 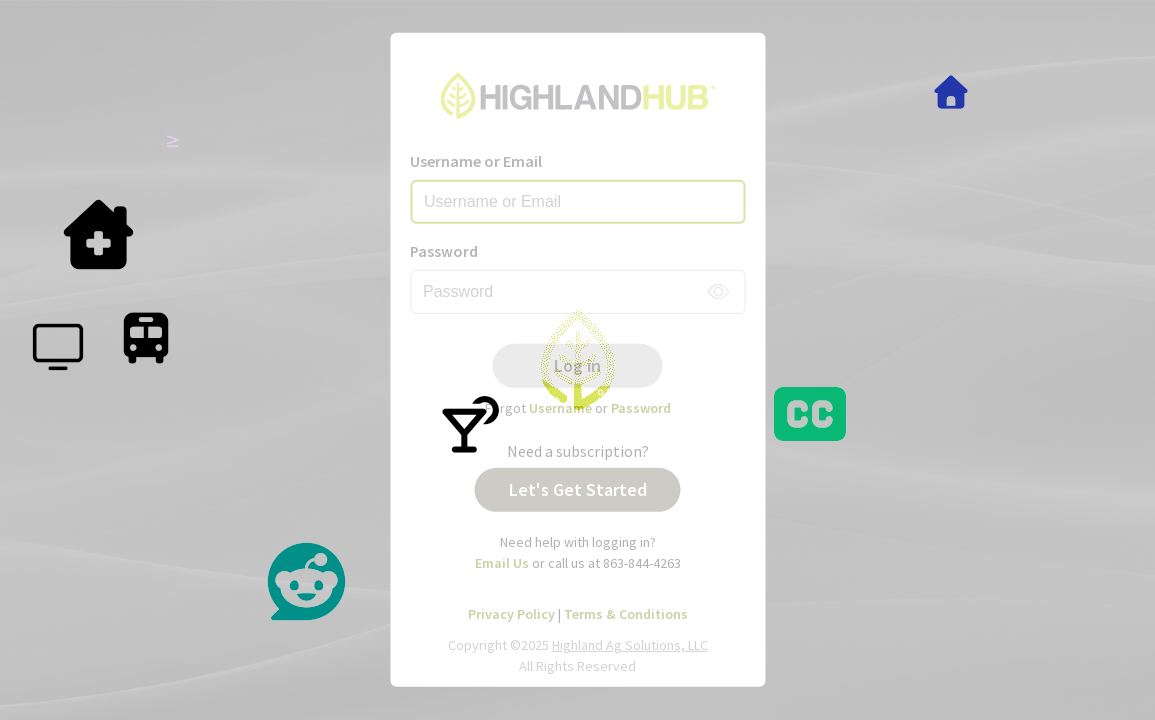 I want to click on navigate to home screen, so click(x=951, y=92).